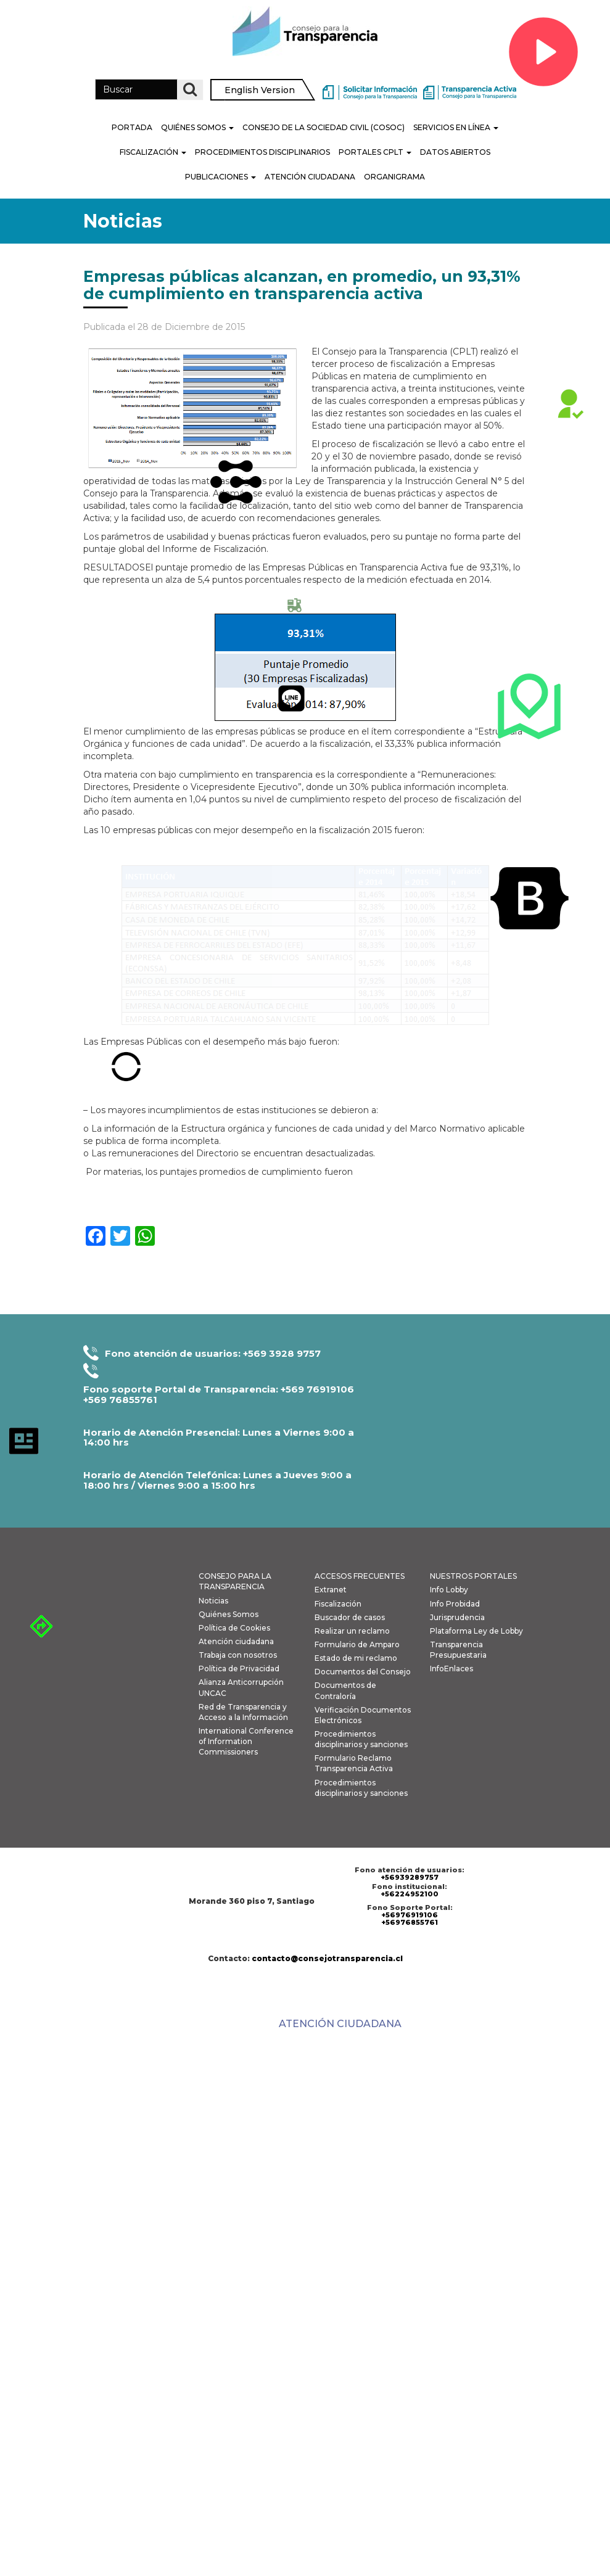  Describe the element at coordinates (569, 404) in the screenshot. I see `follow this user` at that location.